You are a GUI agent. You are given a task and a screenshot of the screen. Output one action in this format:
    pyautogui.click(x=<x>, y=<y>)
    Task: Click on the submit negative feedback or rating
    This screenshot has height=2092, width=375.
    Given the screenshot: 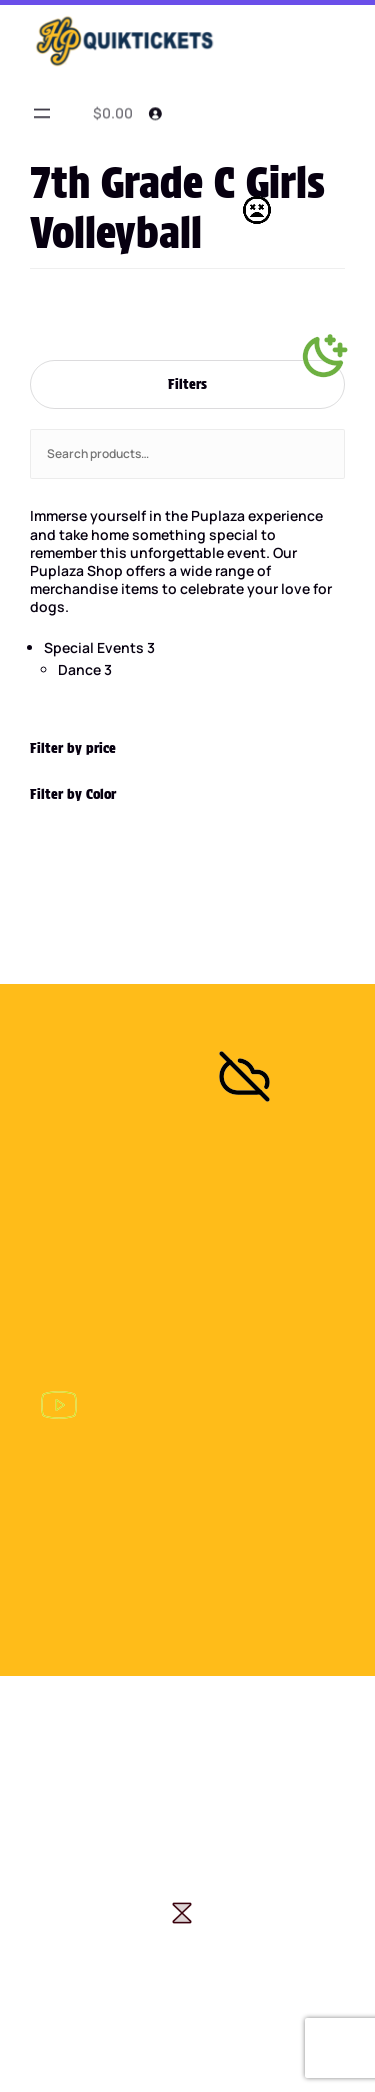 What is the action you would take?
    pyautogui.click(x=257, y=210)
    